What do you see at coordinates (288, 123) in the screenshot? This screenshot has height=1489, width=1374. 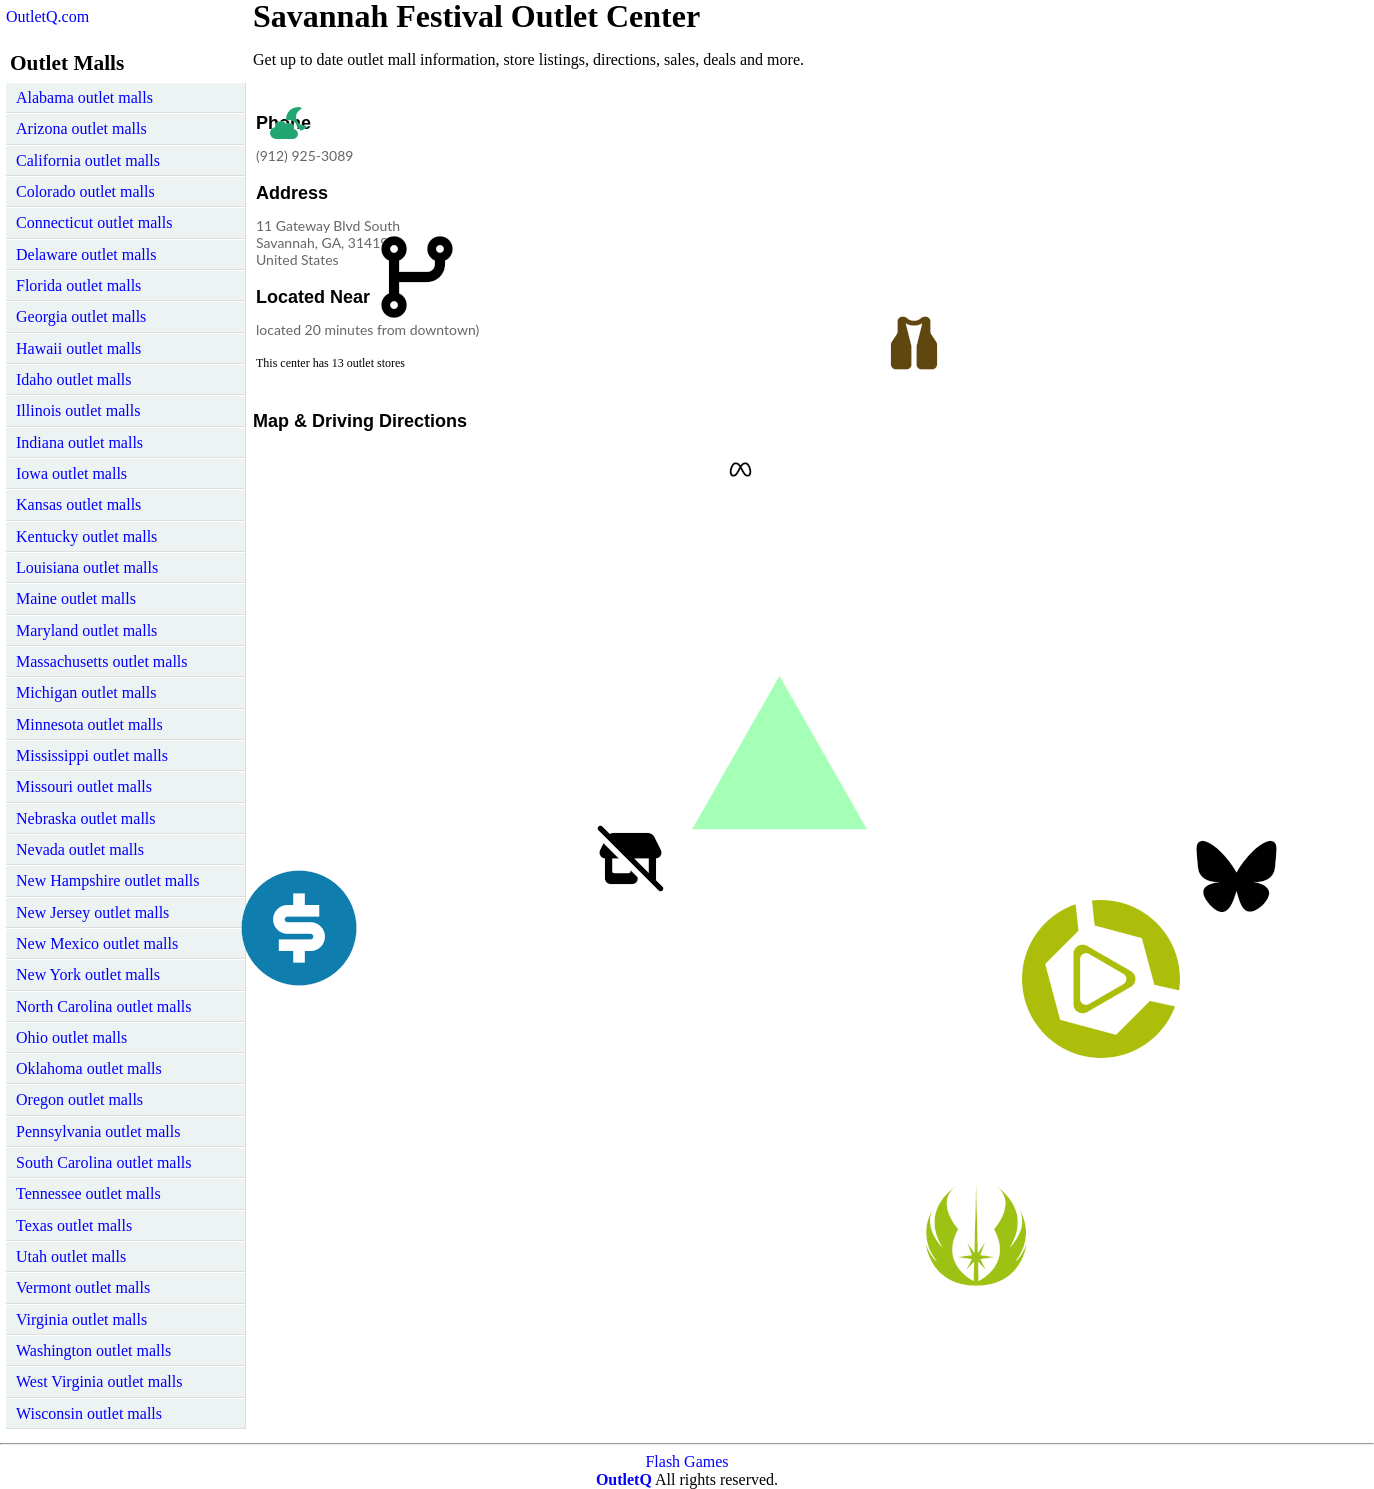 I see `indicates nighttime or evening weather conditions` at bounding box center [288, 123].